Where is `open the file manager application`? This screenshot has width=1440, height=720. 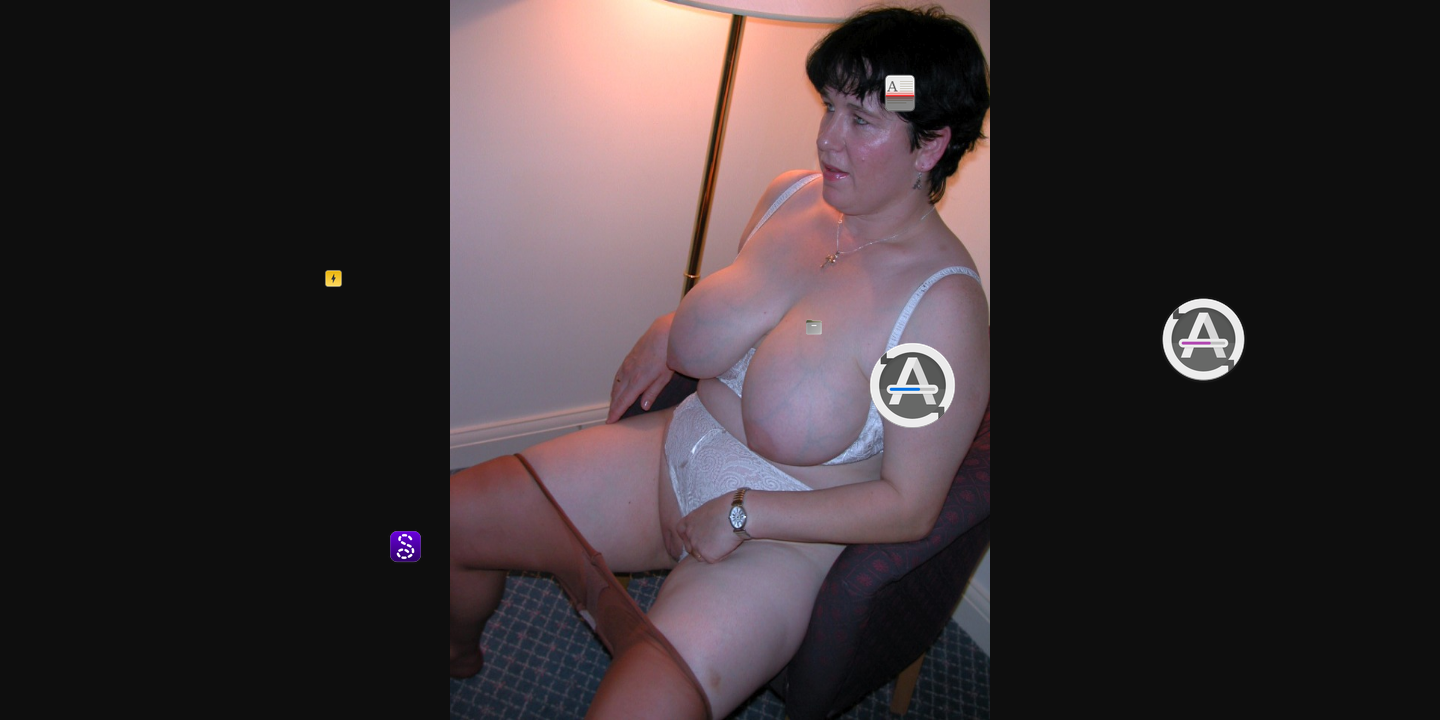
open the file manager application is located at coordinates (814, 327).